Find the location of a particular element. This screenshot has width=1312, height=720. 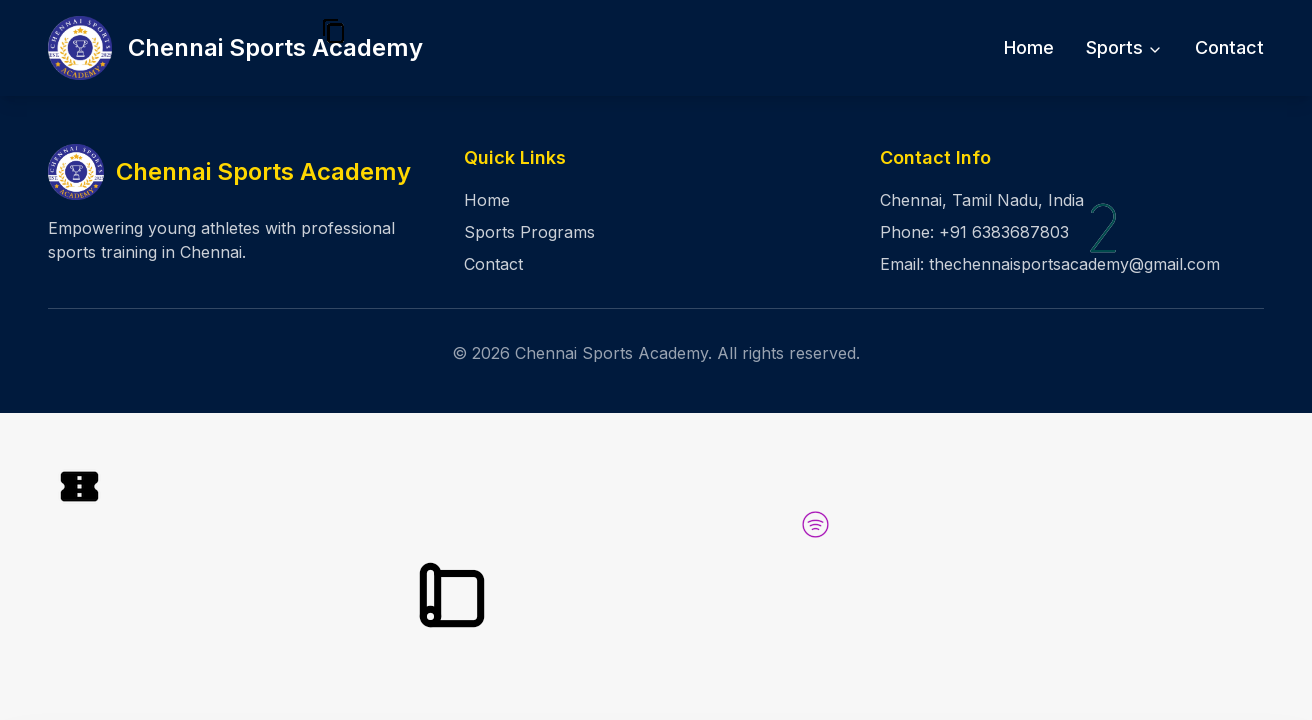

copy to clipboard is located at coordinates (334, 31).